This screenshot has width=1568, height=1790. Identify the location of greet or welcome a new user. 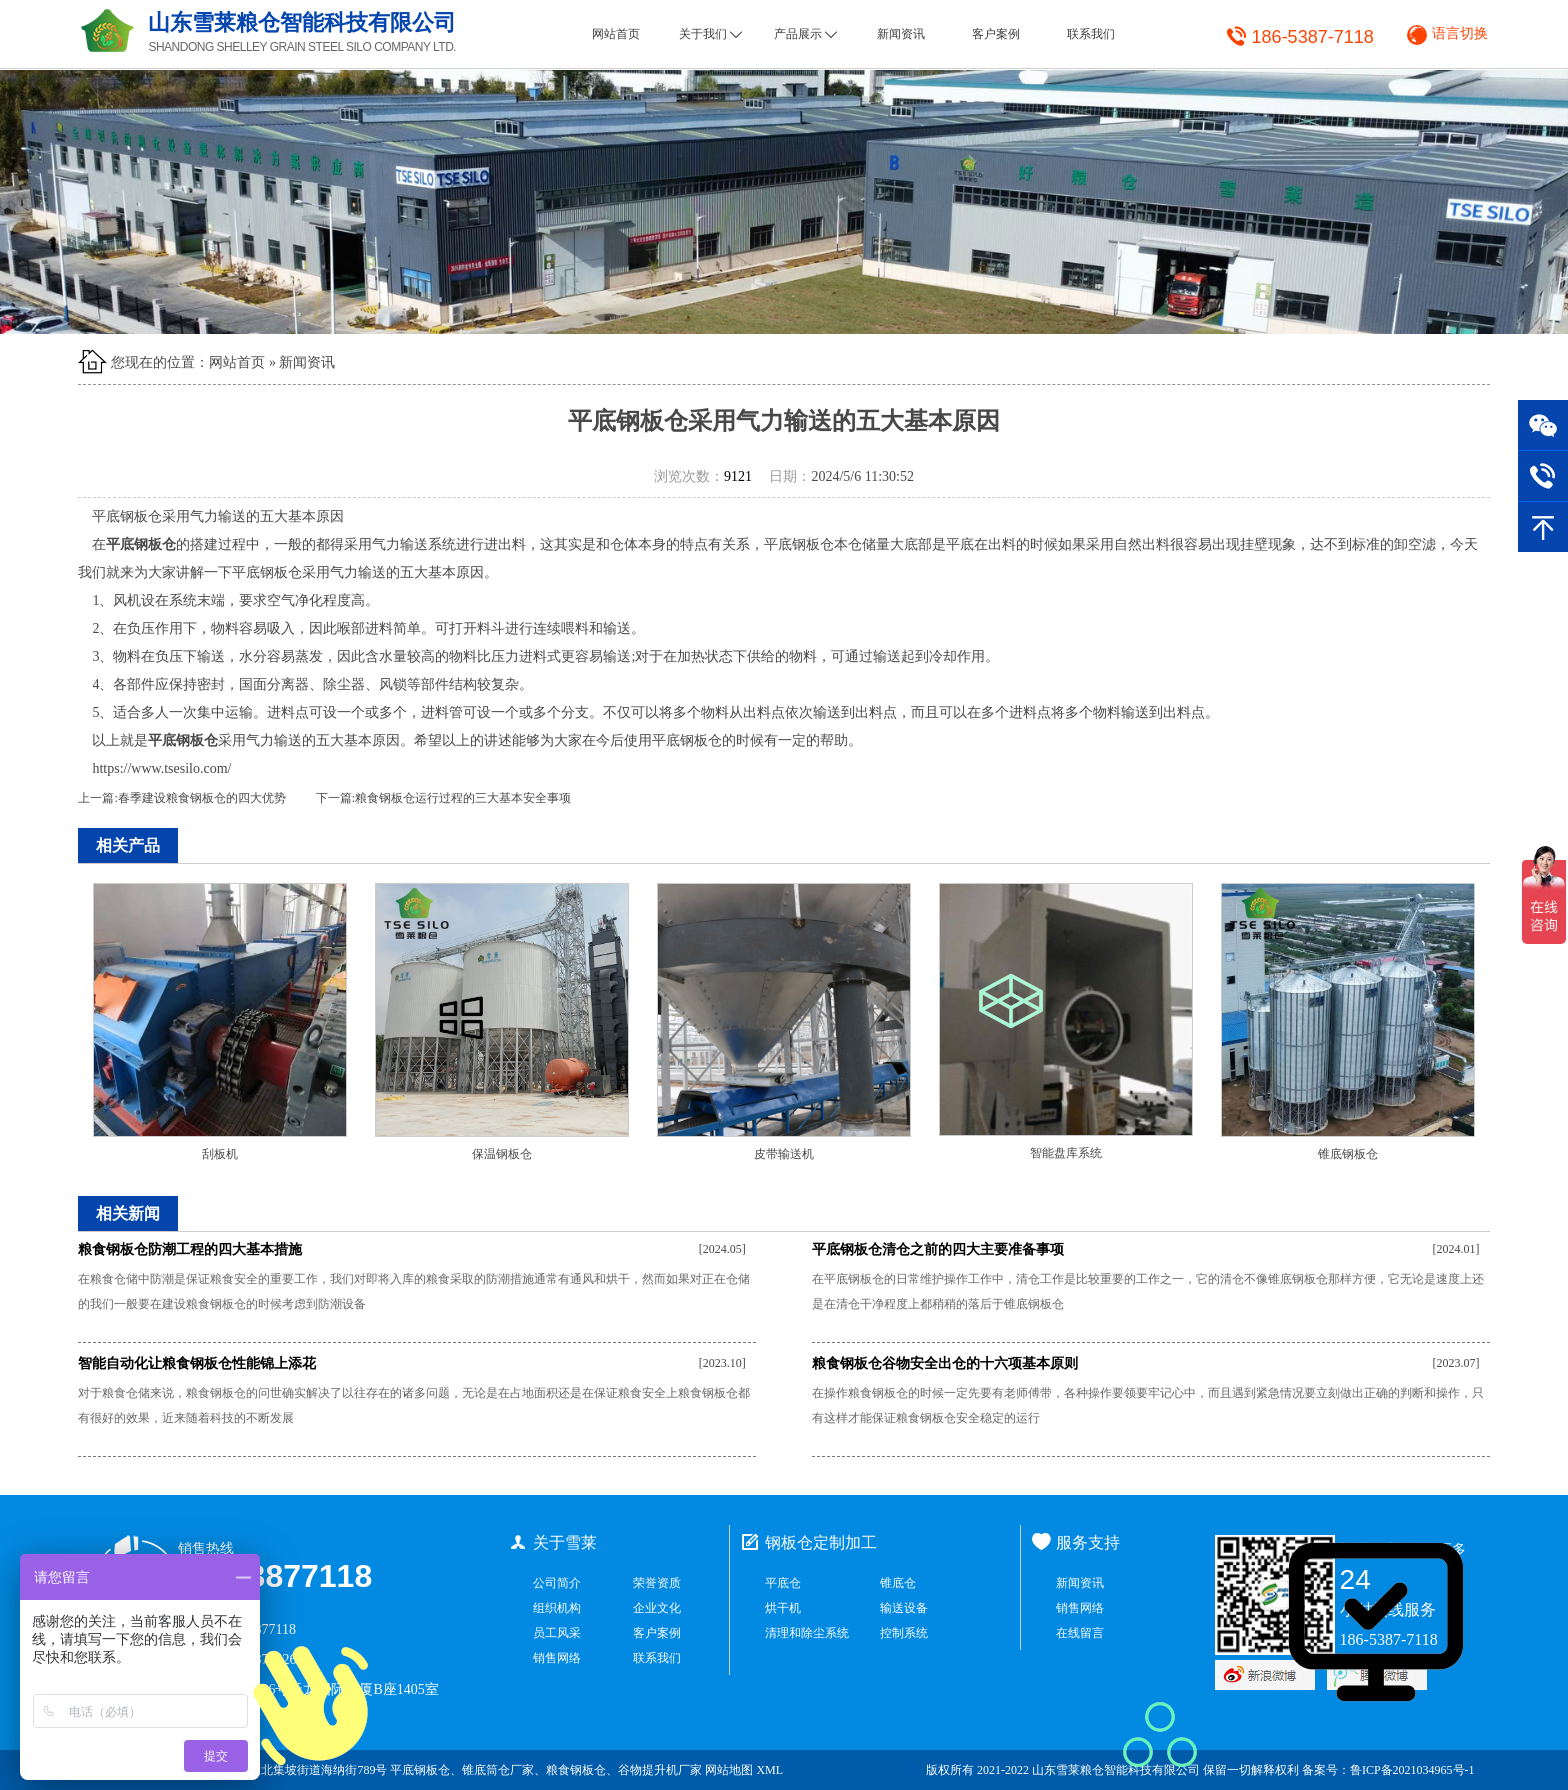
(310, 1703).